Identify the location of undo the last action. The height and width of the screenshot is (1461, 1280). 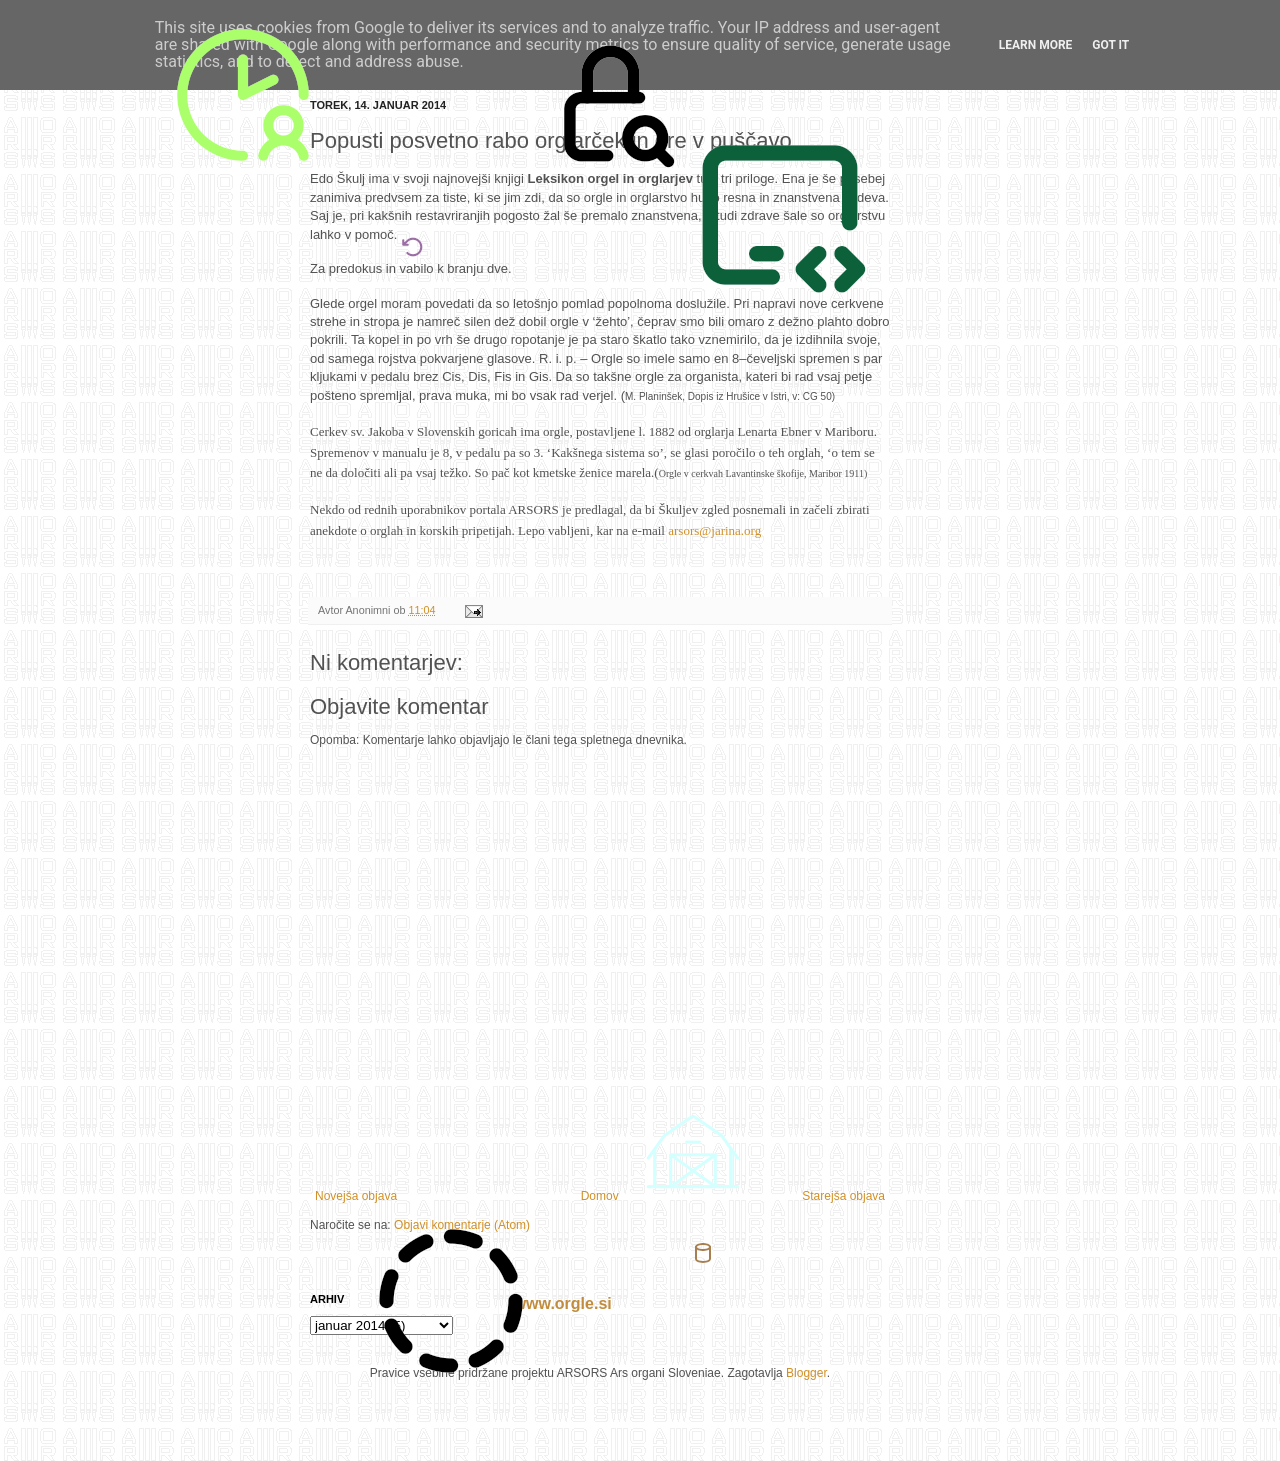
(413, 247).